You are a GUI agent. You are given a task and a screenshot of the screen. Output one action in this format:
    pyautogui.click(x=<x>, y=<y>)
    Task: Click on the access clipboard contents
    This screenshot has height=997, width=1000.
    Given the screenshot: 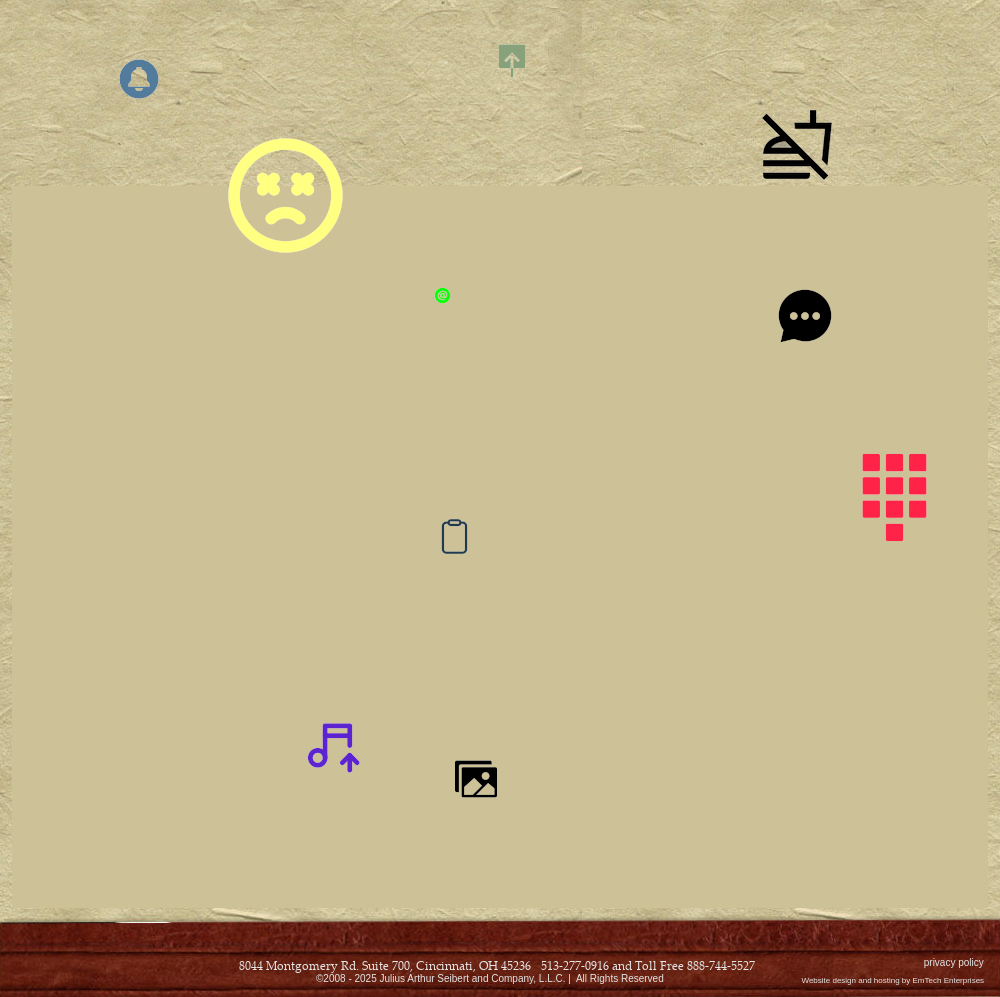 What is the action you would take?
    pyautogui.click(x=454, y=536)
    